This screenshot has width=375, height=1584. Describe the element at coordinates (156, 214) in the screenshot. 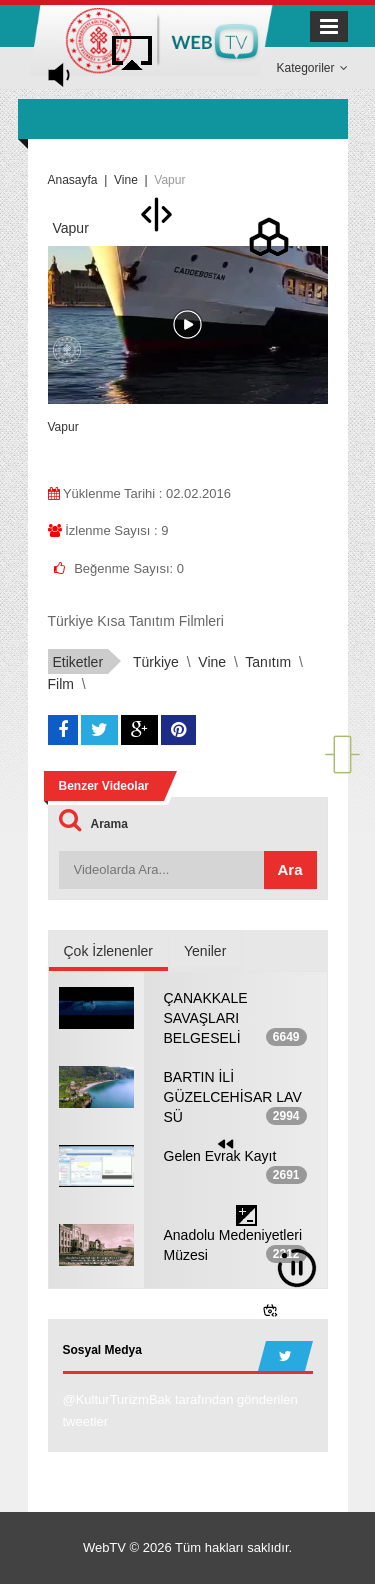

I see `drag to resize adjacent panels horizontally` at that location.